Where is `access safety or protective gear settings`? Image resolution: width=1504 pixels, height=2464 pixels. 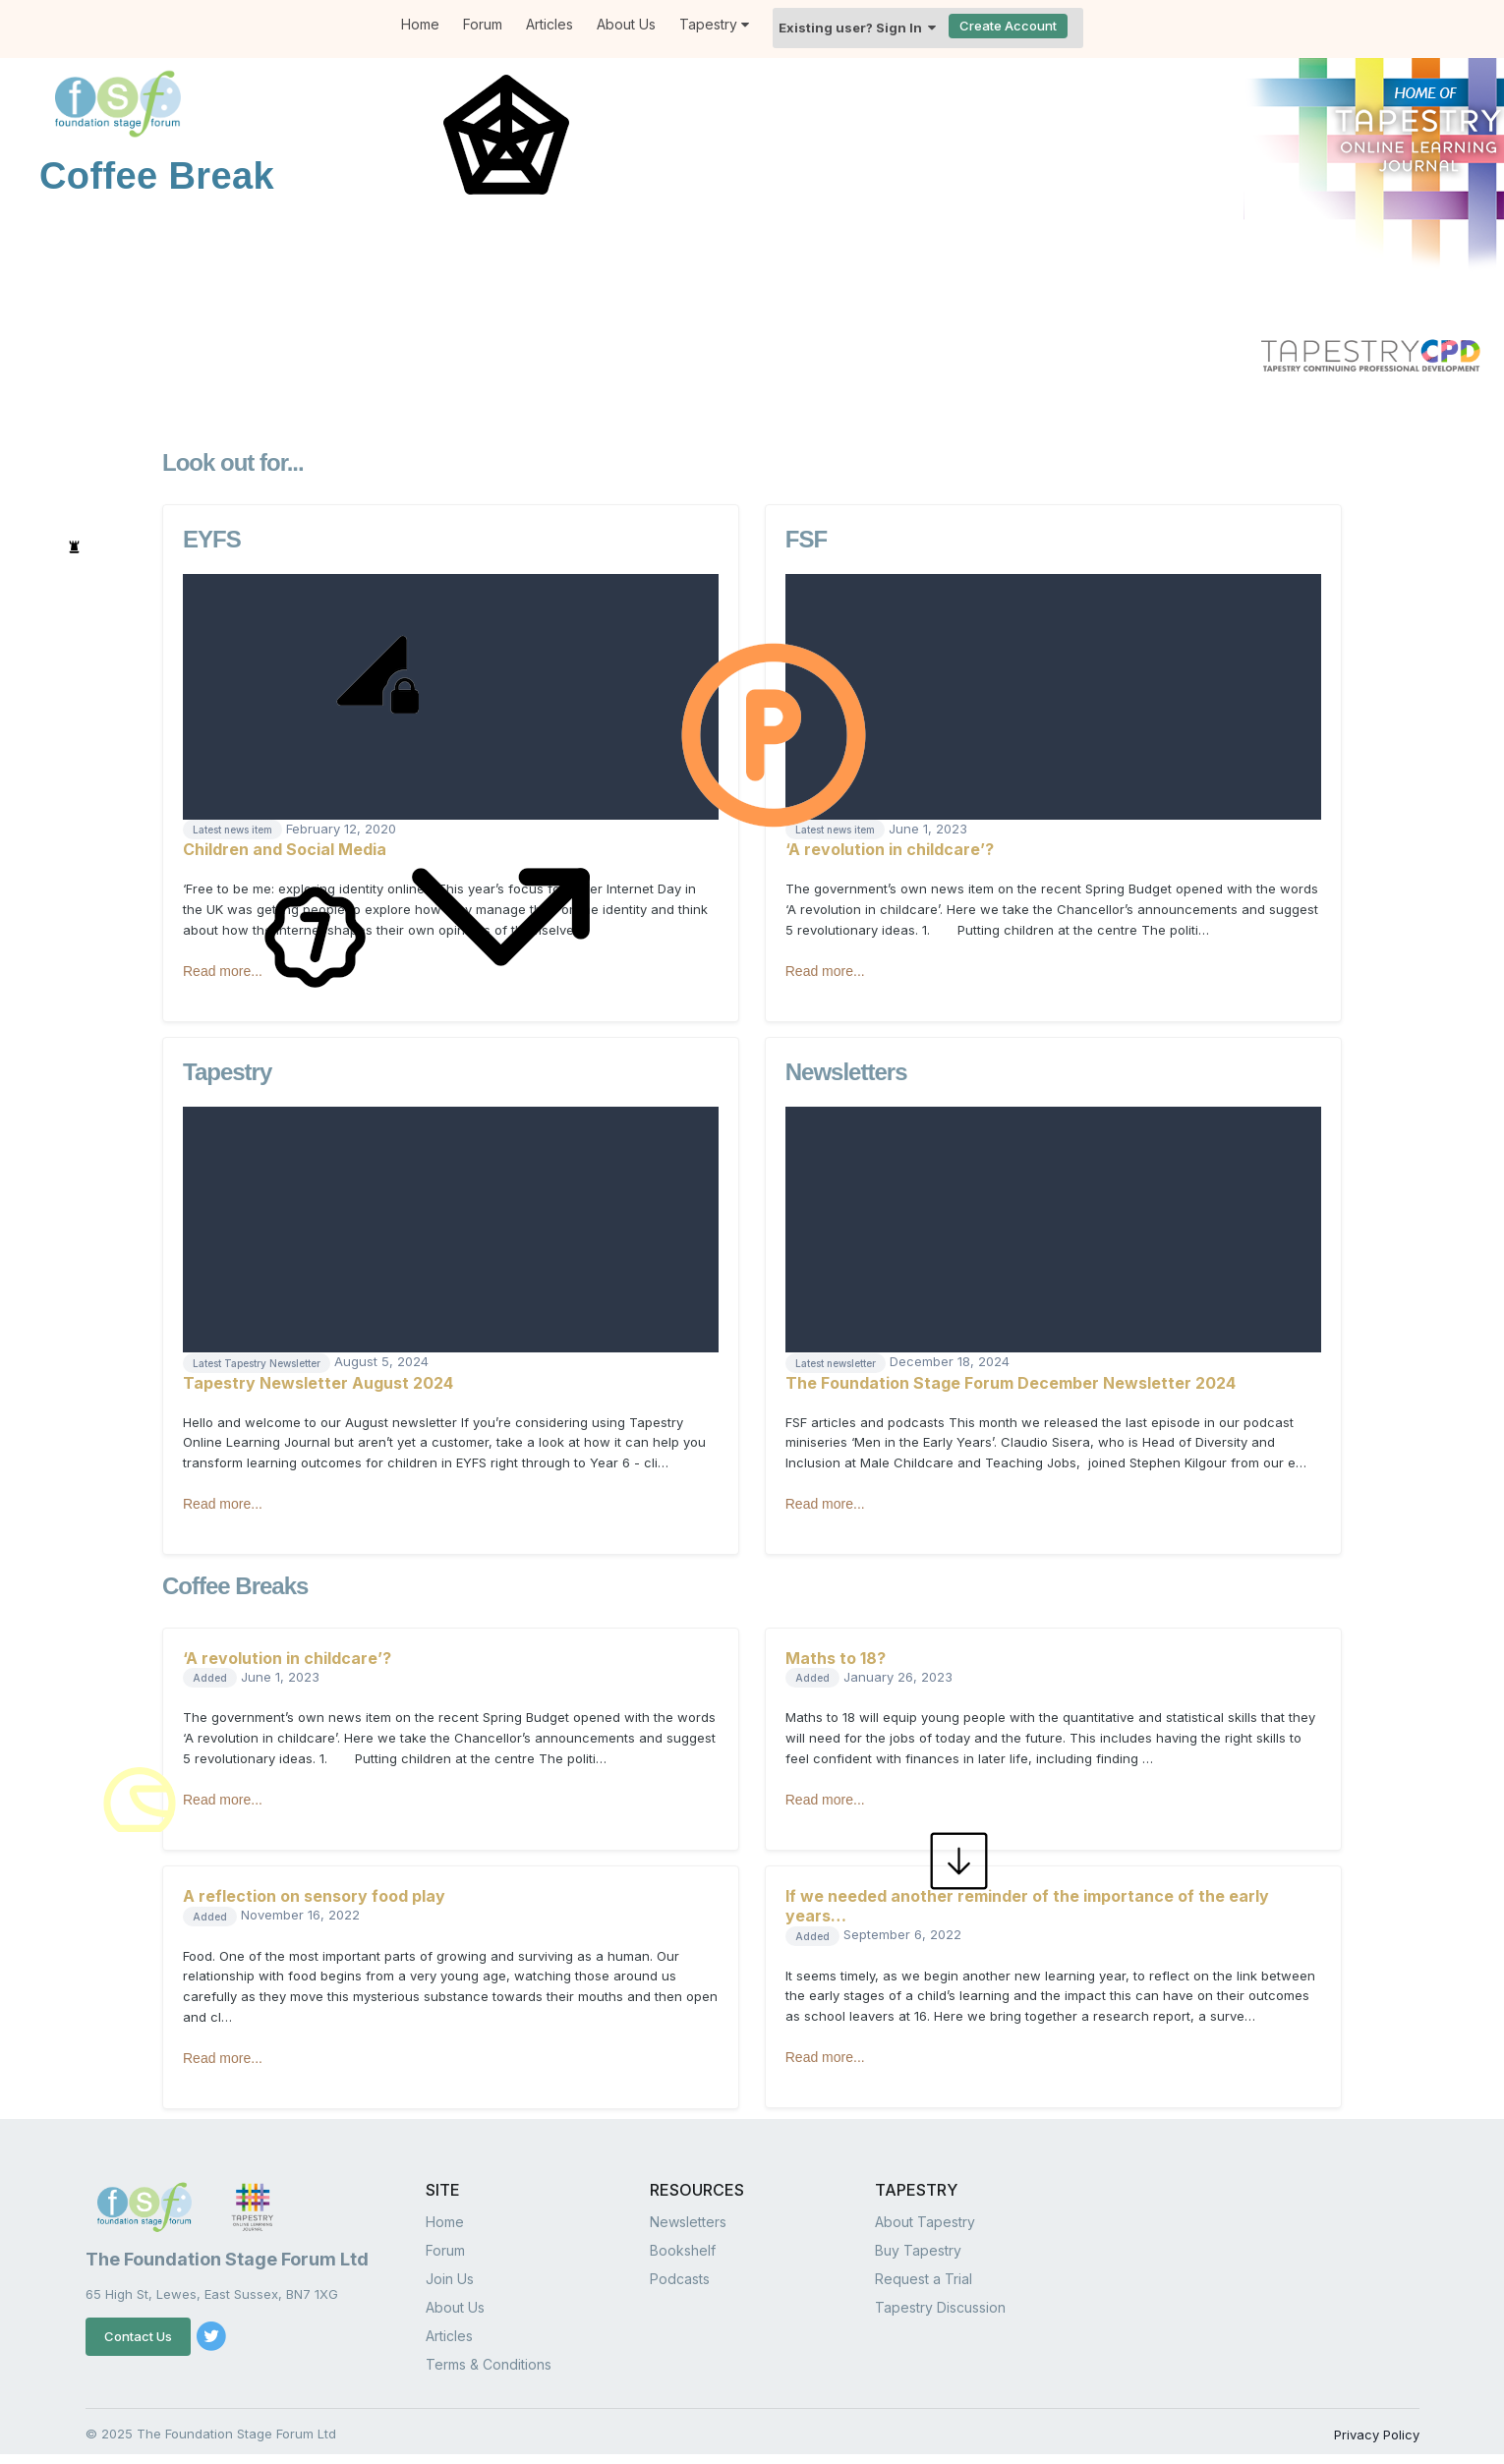
access safety or protective gear settings is located at coordinates (140, 1800).